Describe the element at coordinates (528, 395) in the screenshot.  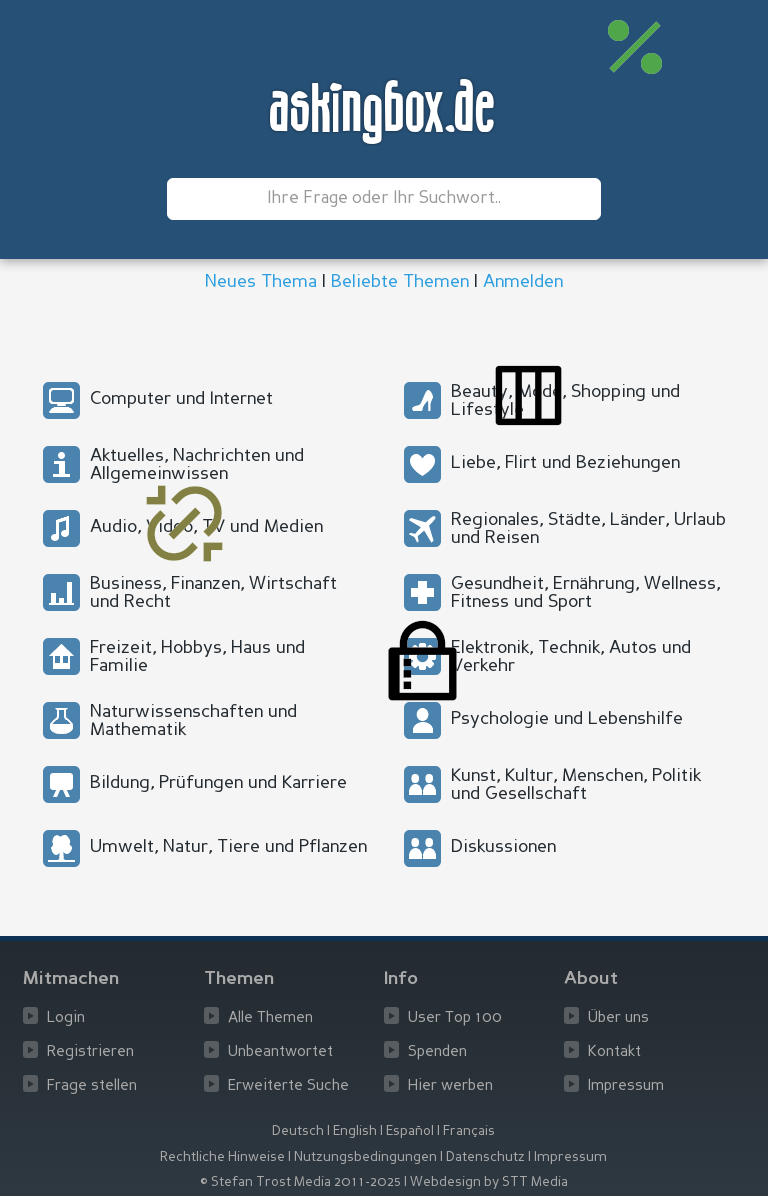
I see `switch to kanban board view` at that location.